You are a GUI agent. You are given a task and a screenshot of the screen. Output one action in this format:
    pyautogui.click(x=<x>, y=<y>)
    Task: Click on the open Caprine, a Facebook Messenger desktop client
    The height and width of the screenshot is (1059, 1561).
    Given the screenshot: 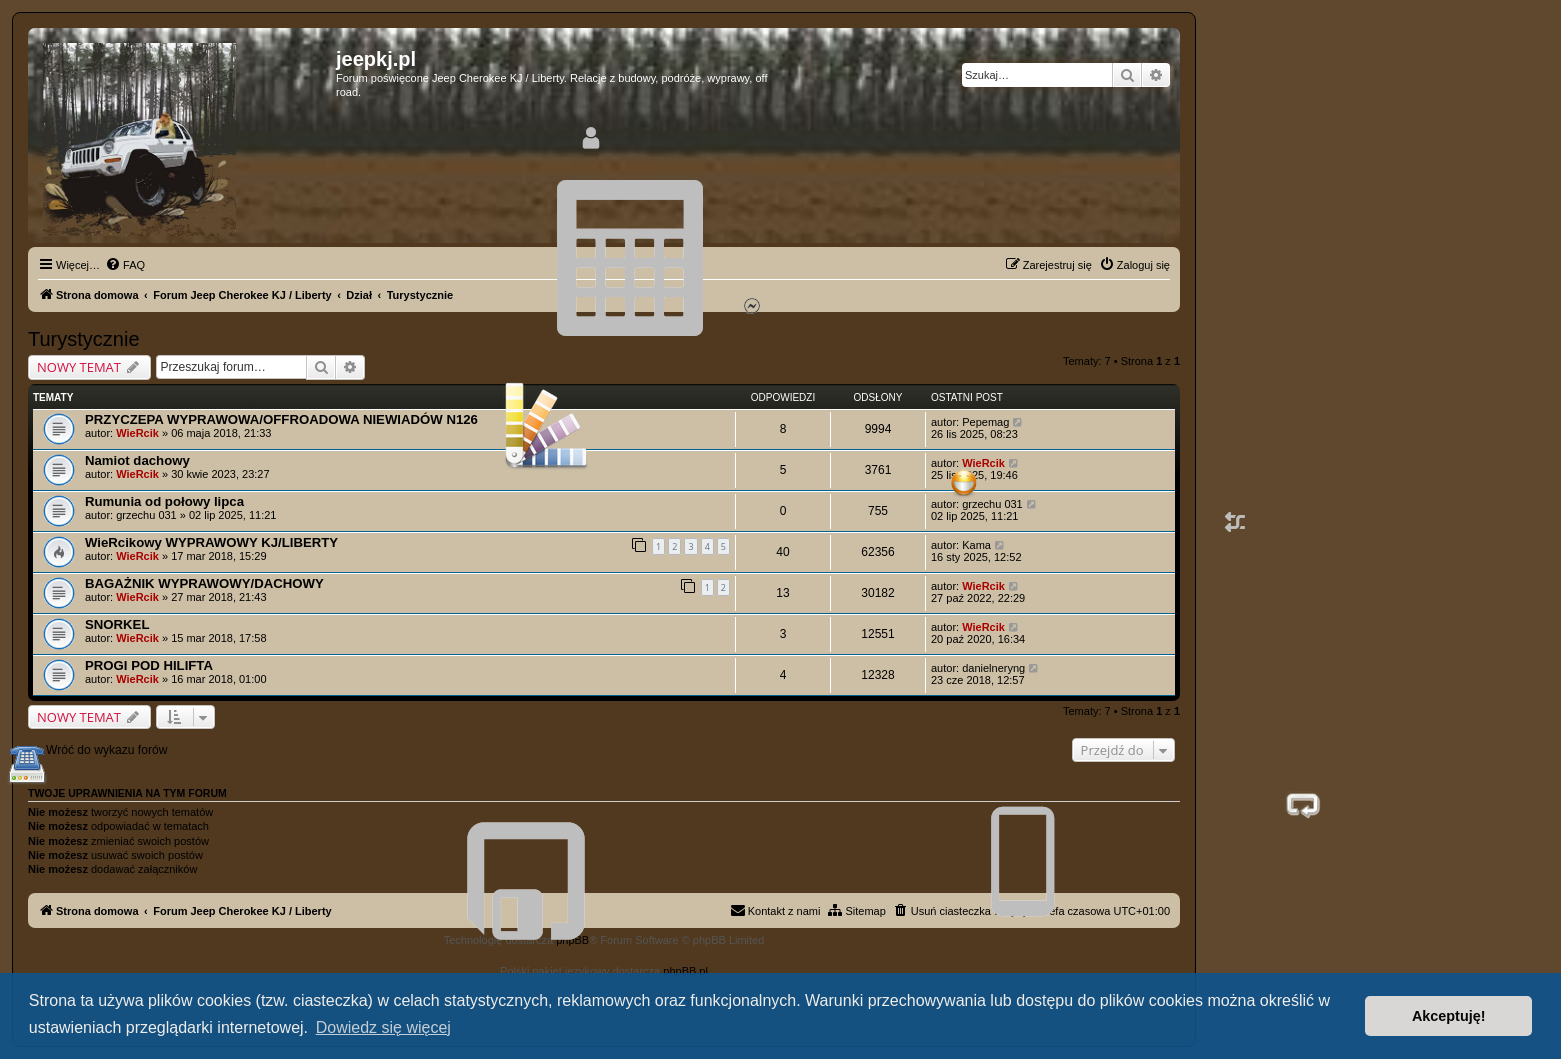 What is the action you would take?
    pyautogui.click(x=752, y=306)
    